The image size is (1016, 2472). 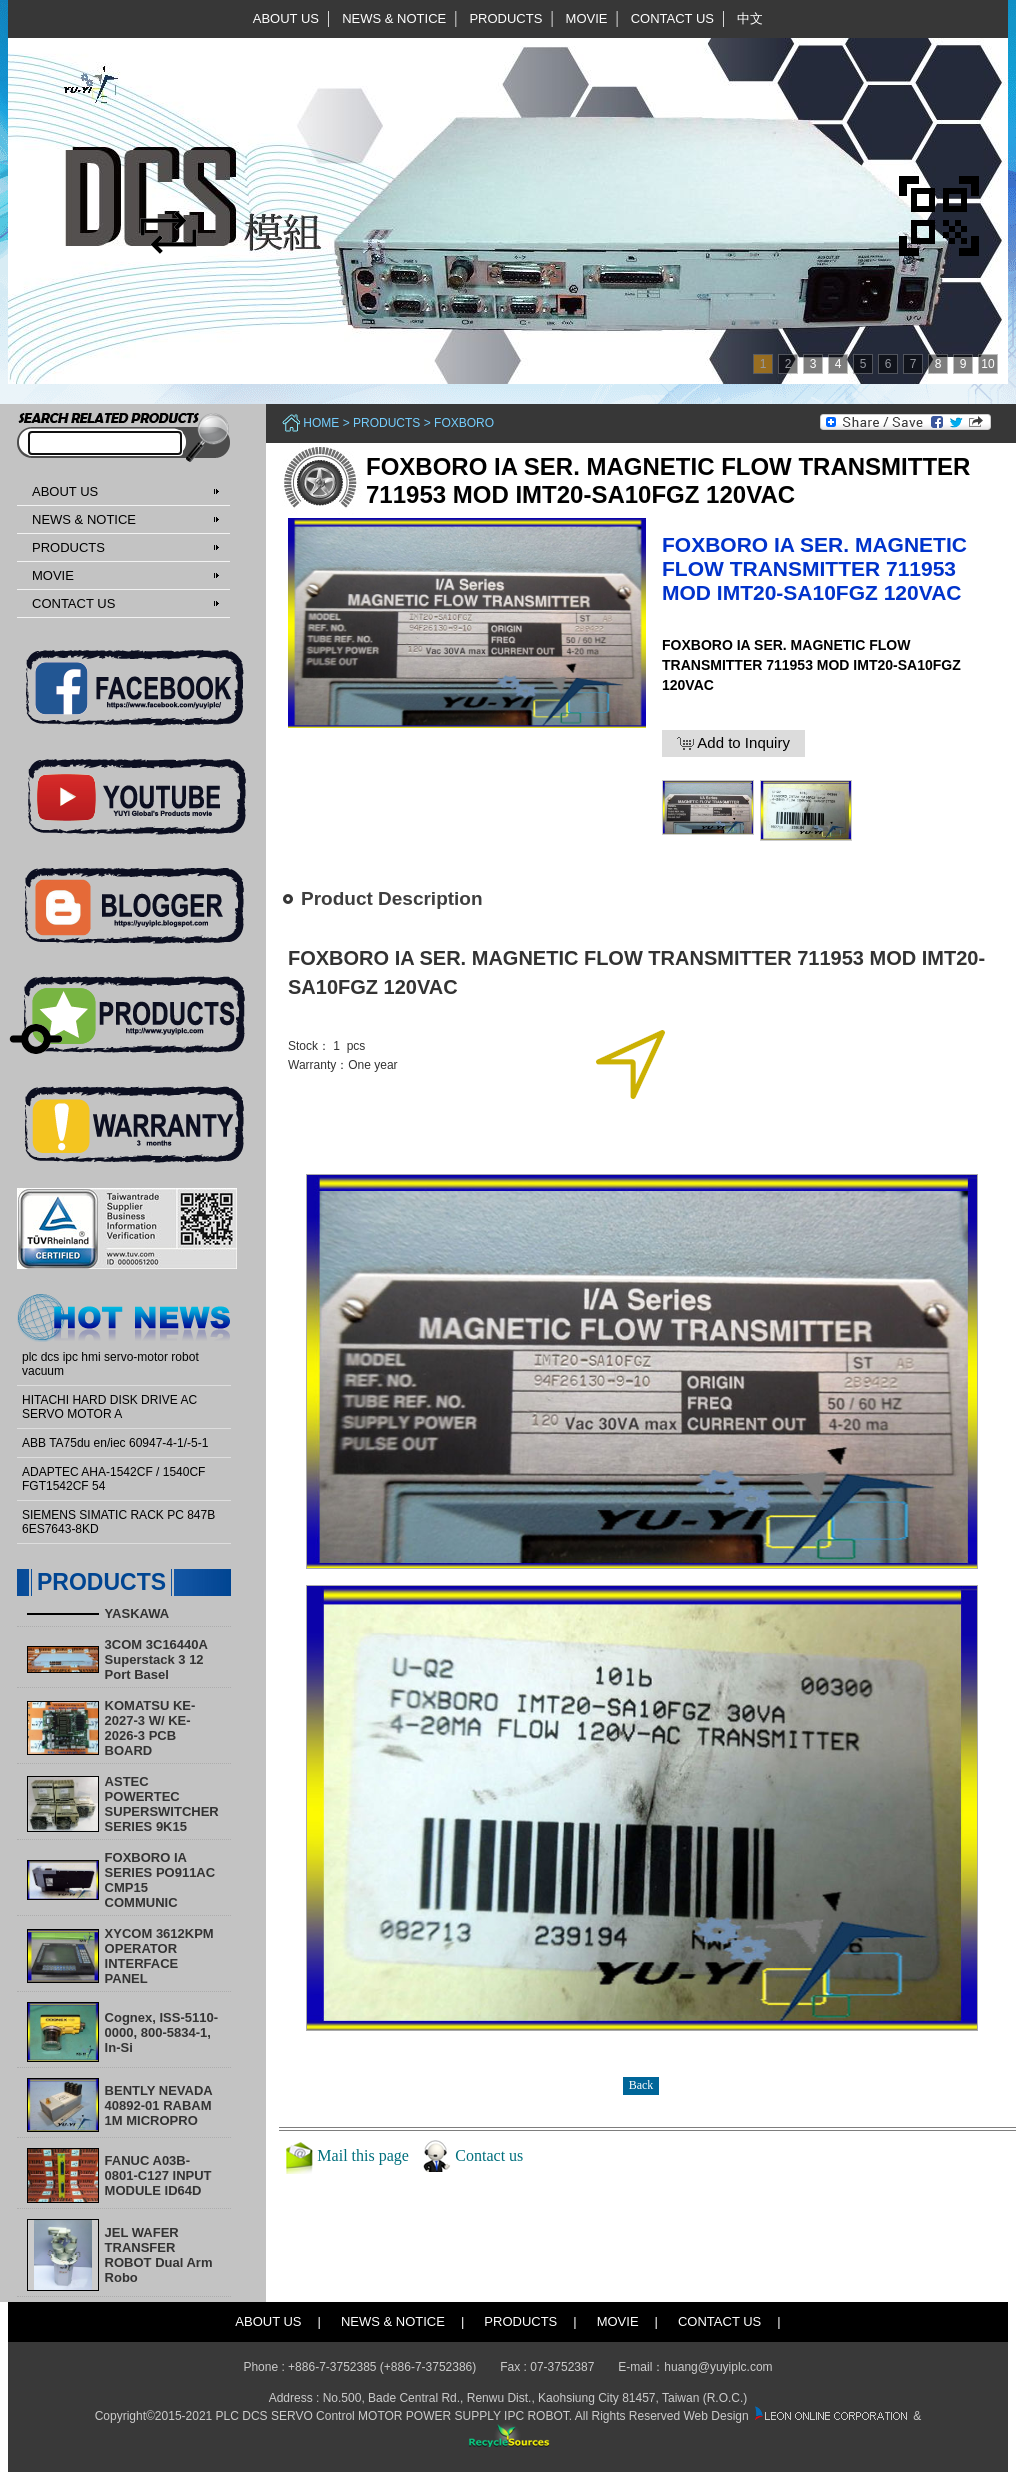 I want to click on enable repeat mode for media playback, so click(x=168, y=232).